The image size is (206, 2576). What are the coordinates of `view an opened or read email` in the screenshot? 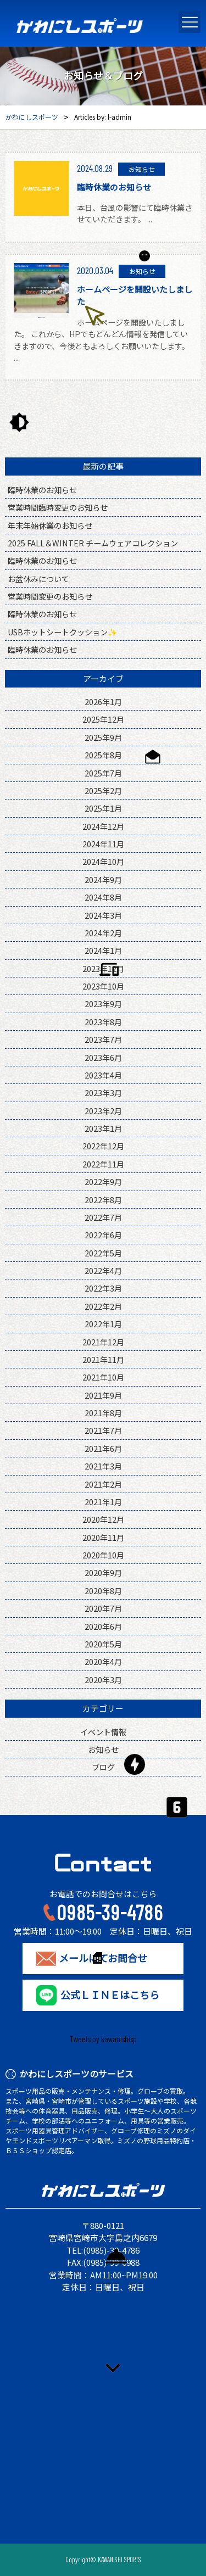 It's located at (153, 757).